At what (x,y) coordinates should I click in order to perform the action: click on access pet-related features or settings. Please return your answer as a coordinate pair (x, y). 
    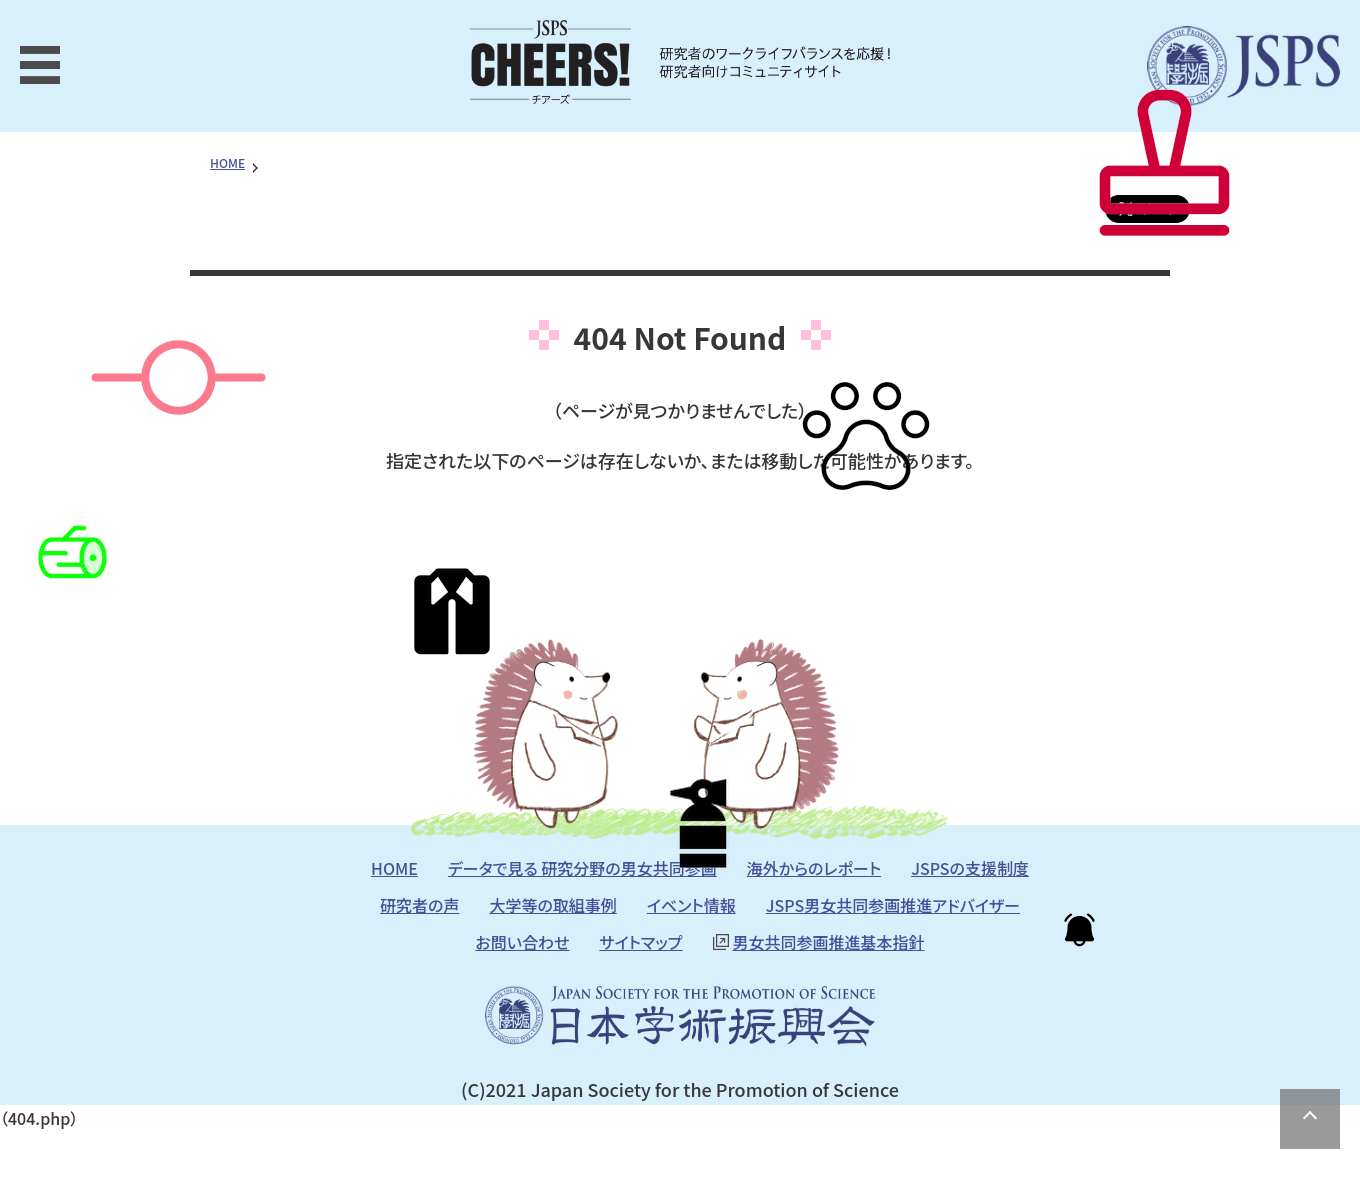
    Looking at the image, I should click on (866, 436).